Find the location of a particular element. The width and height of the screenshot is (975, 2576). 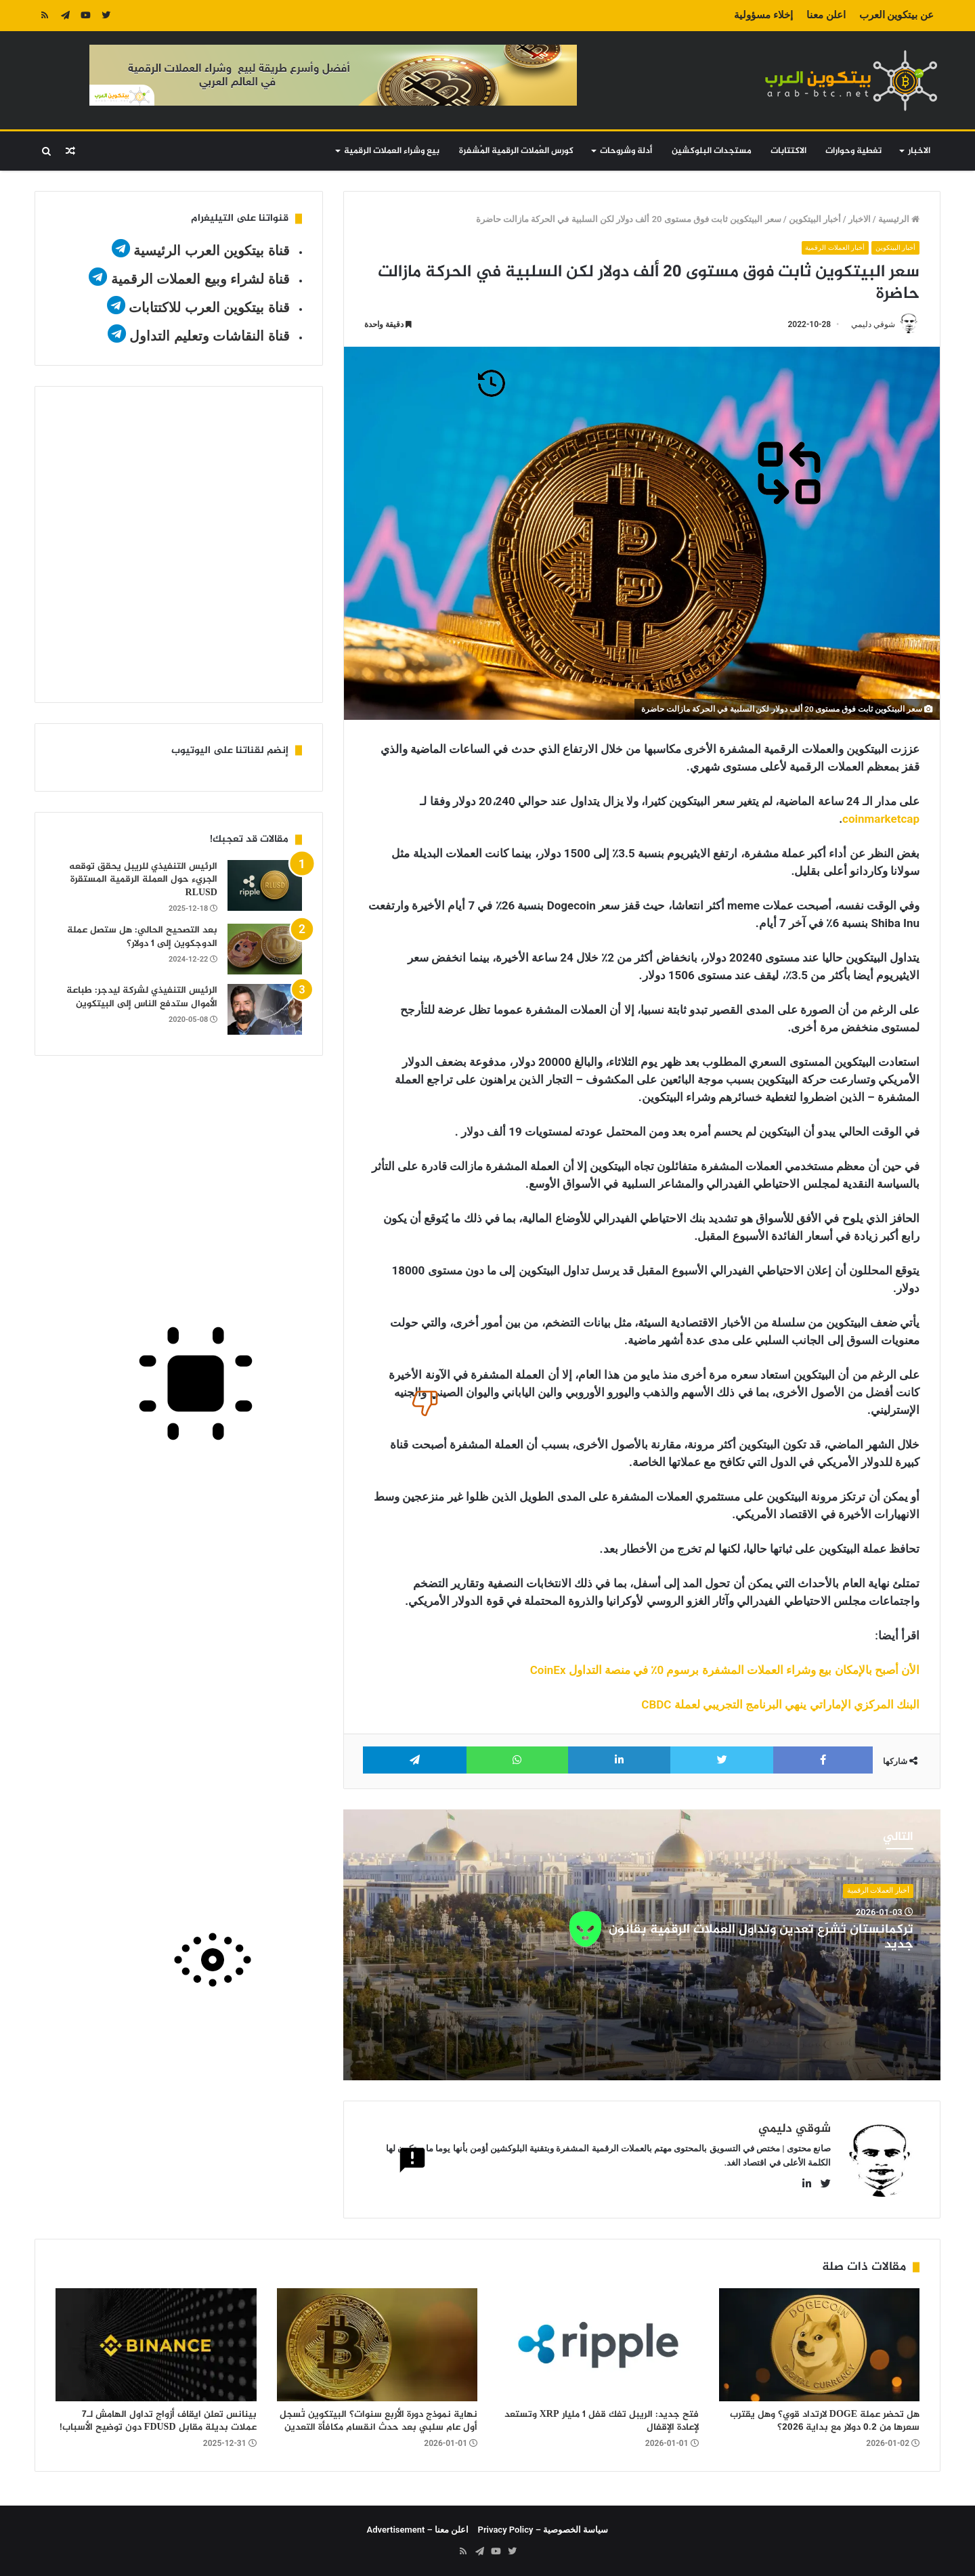

select or create an artboard is located at coordinates (196, 1383).